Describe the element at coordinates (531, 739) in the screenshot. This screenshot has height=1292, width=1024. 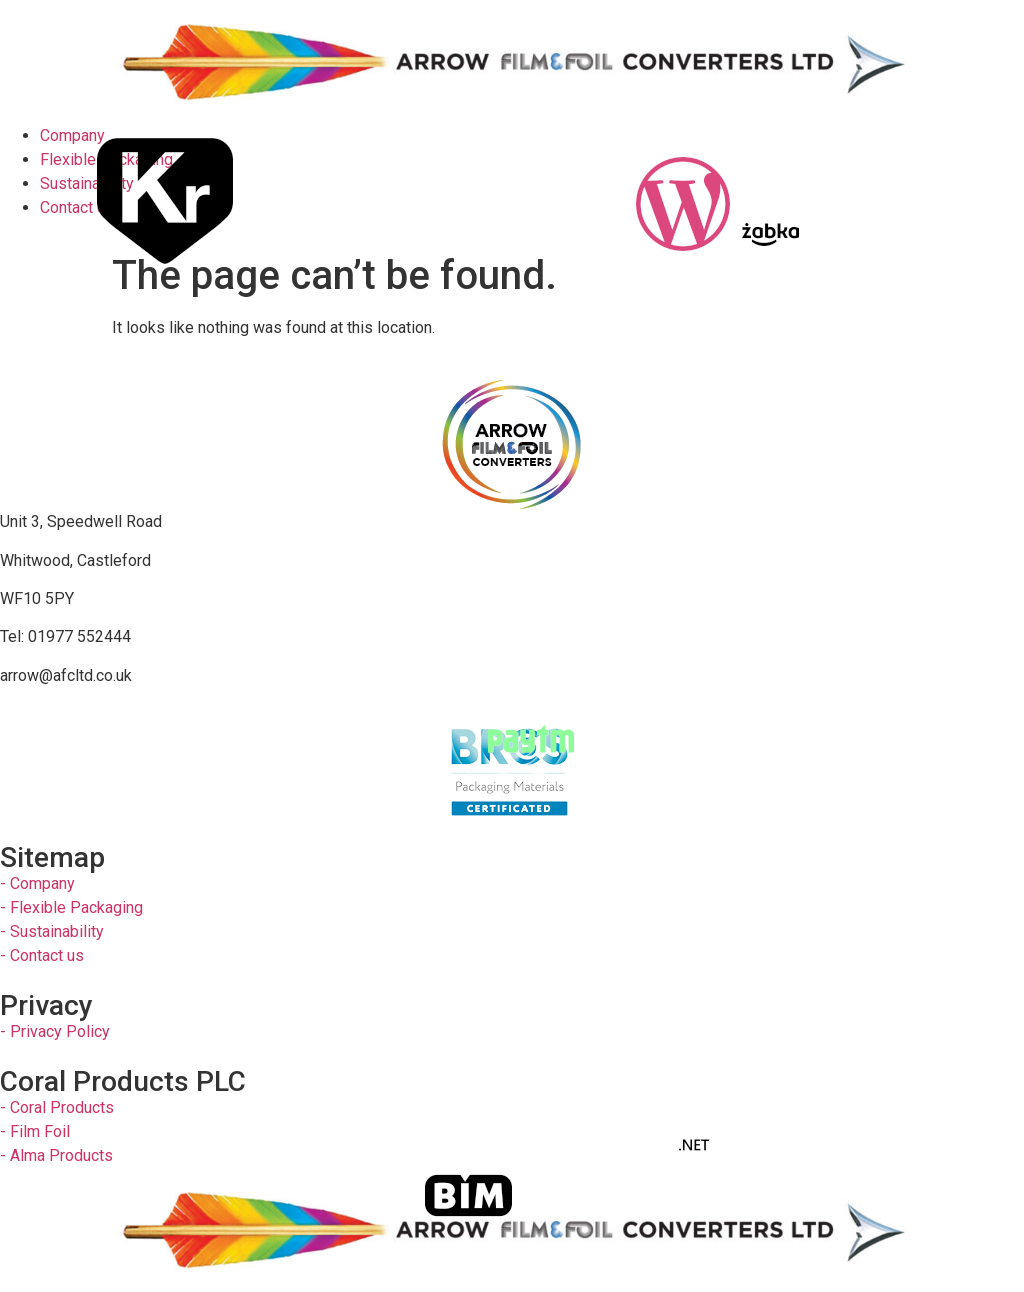
I see `open Paytm payment app` at that location.